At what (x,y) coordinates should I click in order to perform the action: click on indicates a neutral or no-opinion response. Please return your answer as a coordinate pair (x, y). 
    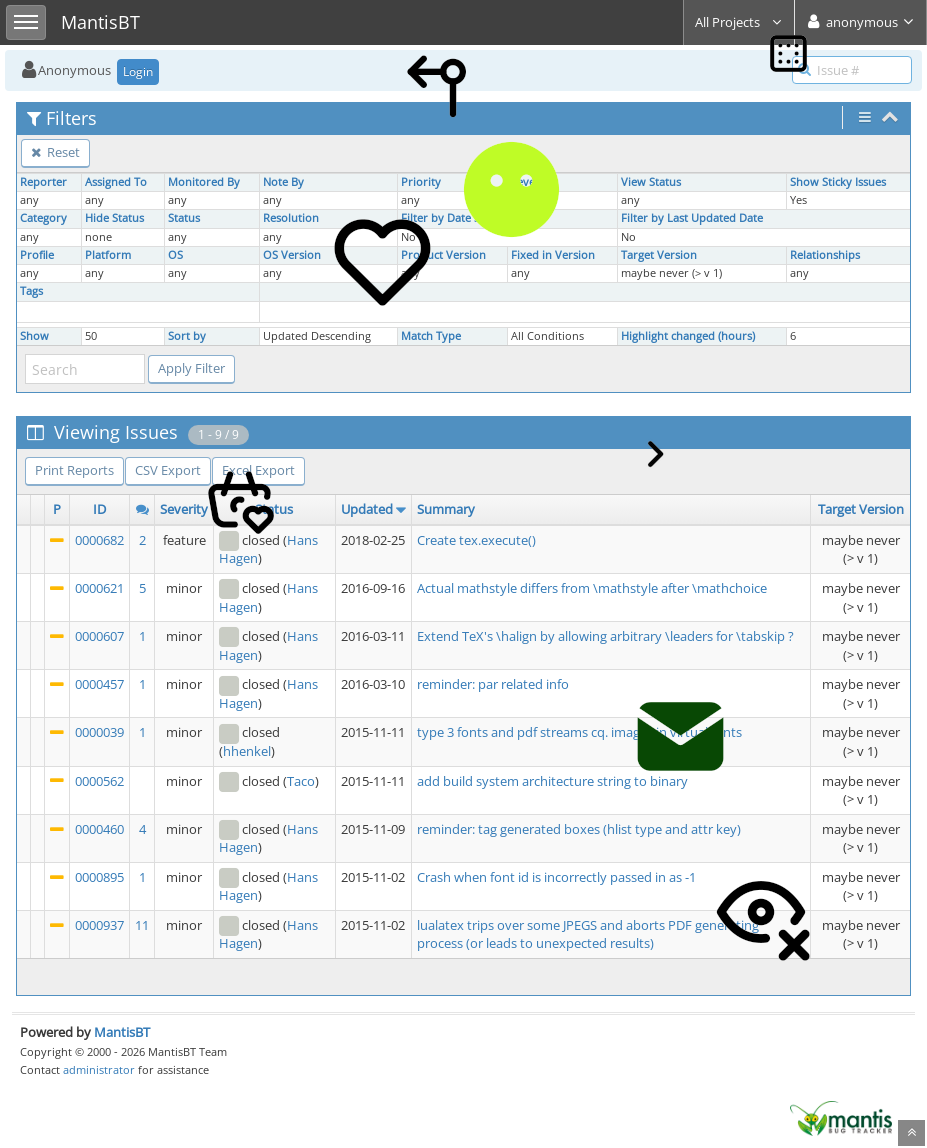
    Looking at the image, I should click on (511, 189).